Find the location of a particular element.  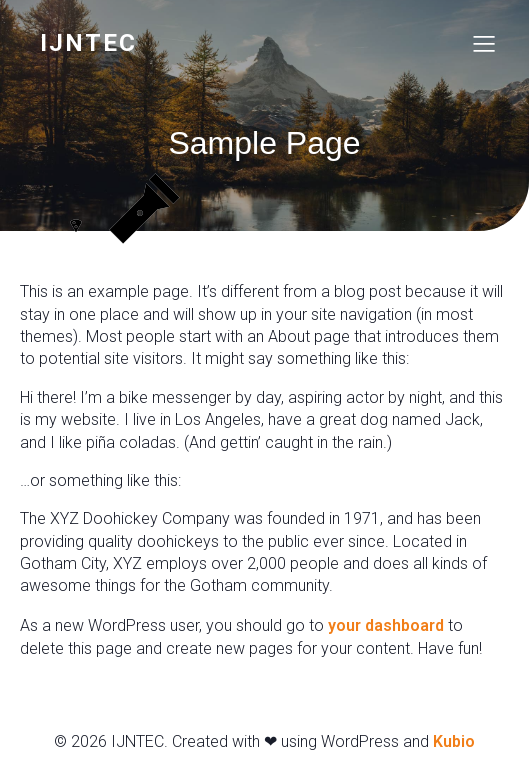

find nearby pizza restaurants is located at coordinates (76, 226).